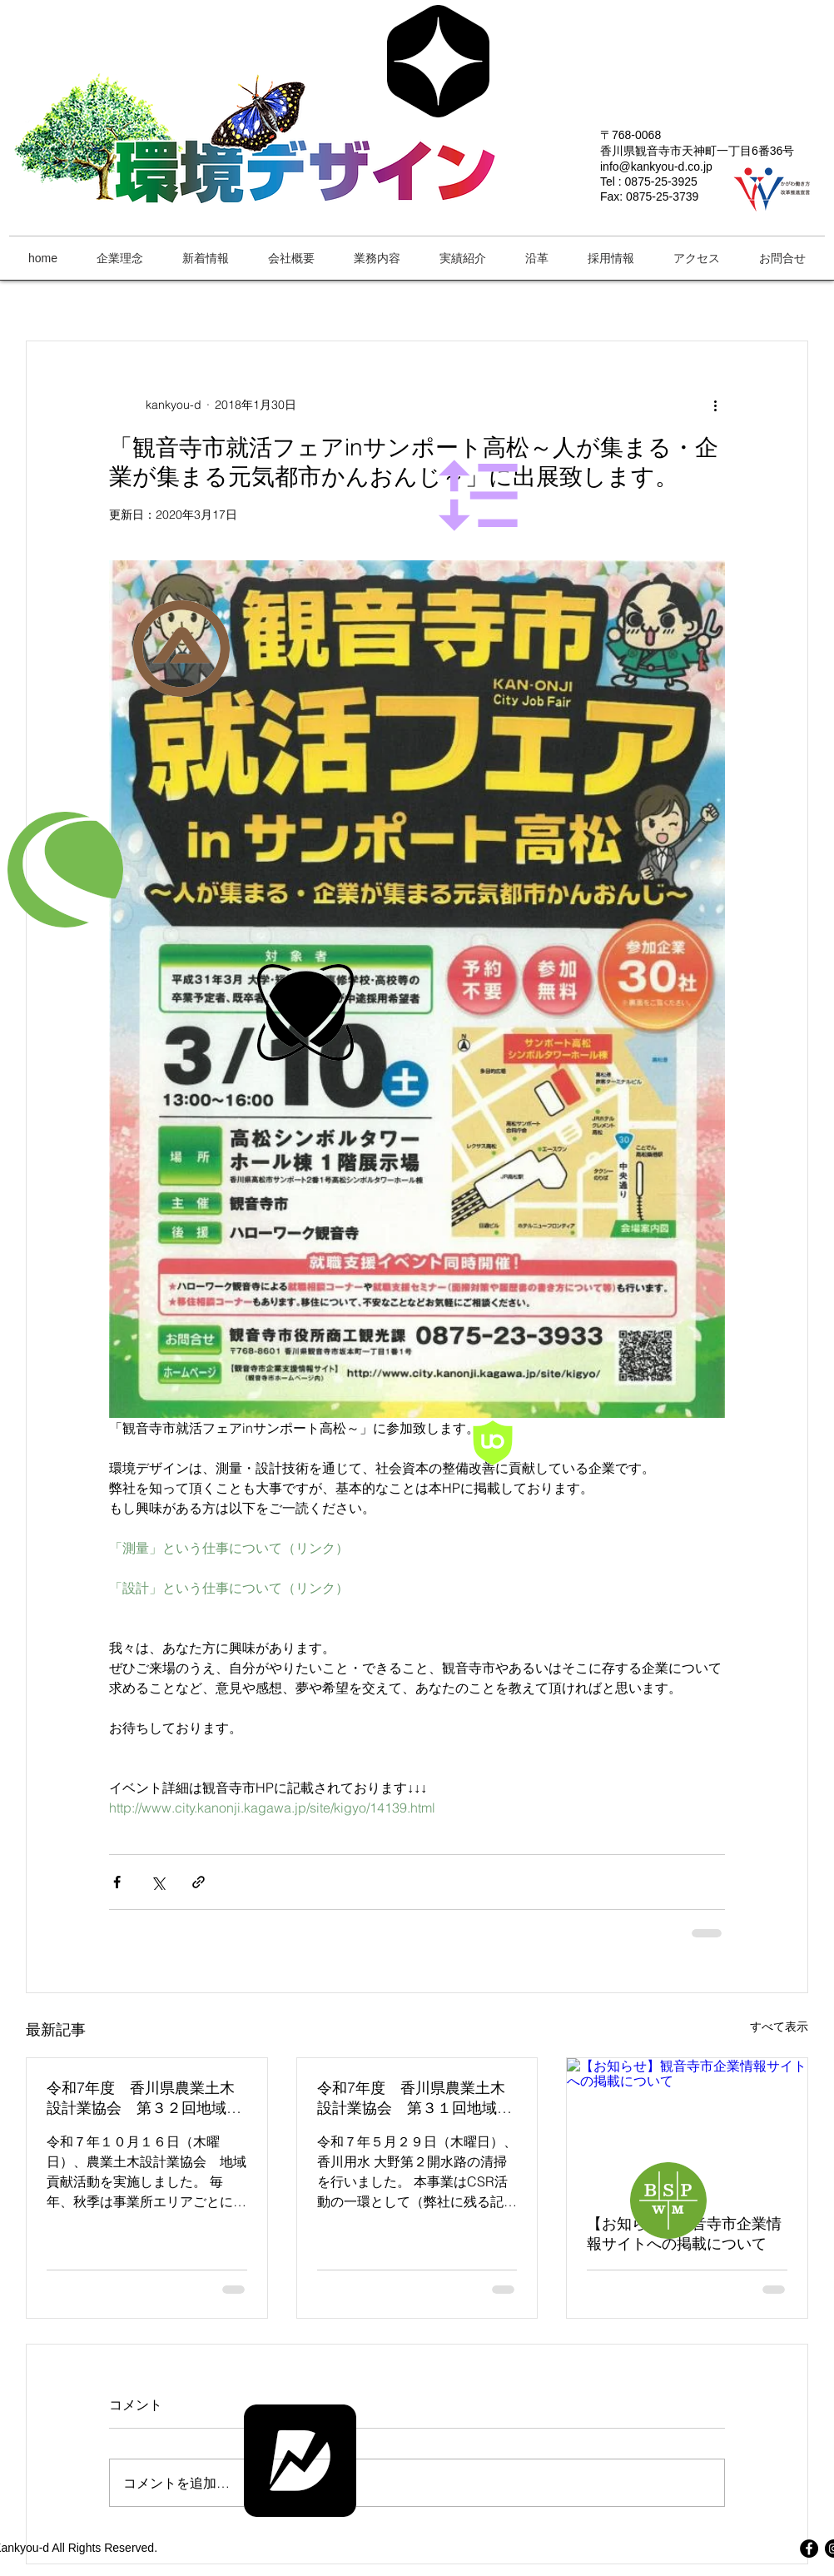 Image resolution: width=834 pixels, height=2576 pixels. Describe the element at coordinates (300, 2460) in the screenshot. I see `open the Dunzo delivery app` at that location.